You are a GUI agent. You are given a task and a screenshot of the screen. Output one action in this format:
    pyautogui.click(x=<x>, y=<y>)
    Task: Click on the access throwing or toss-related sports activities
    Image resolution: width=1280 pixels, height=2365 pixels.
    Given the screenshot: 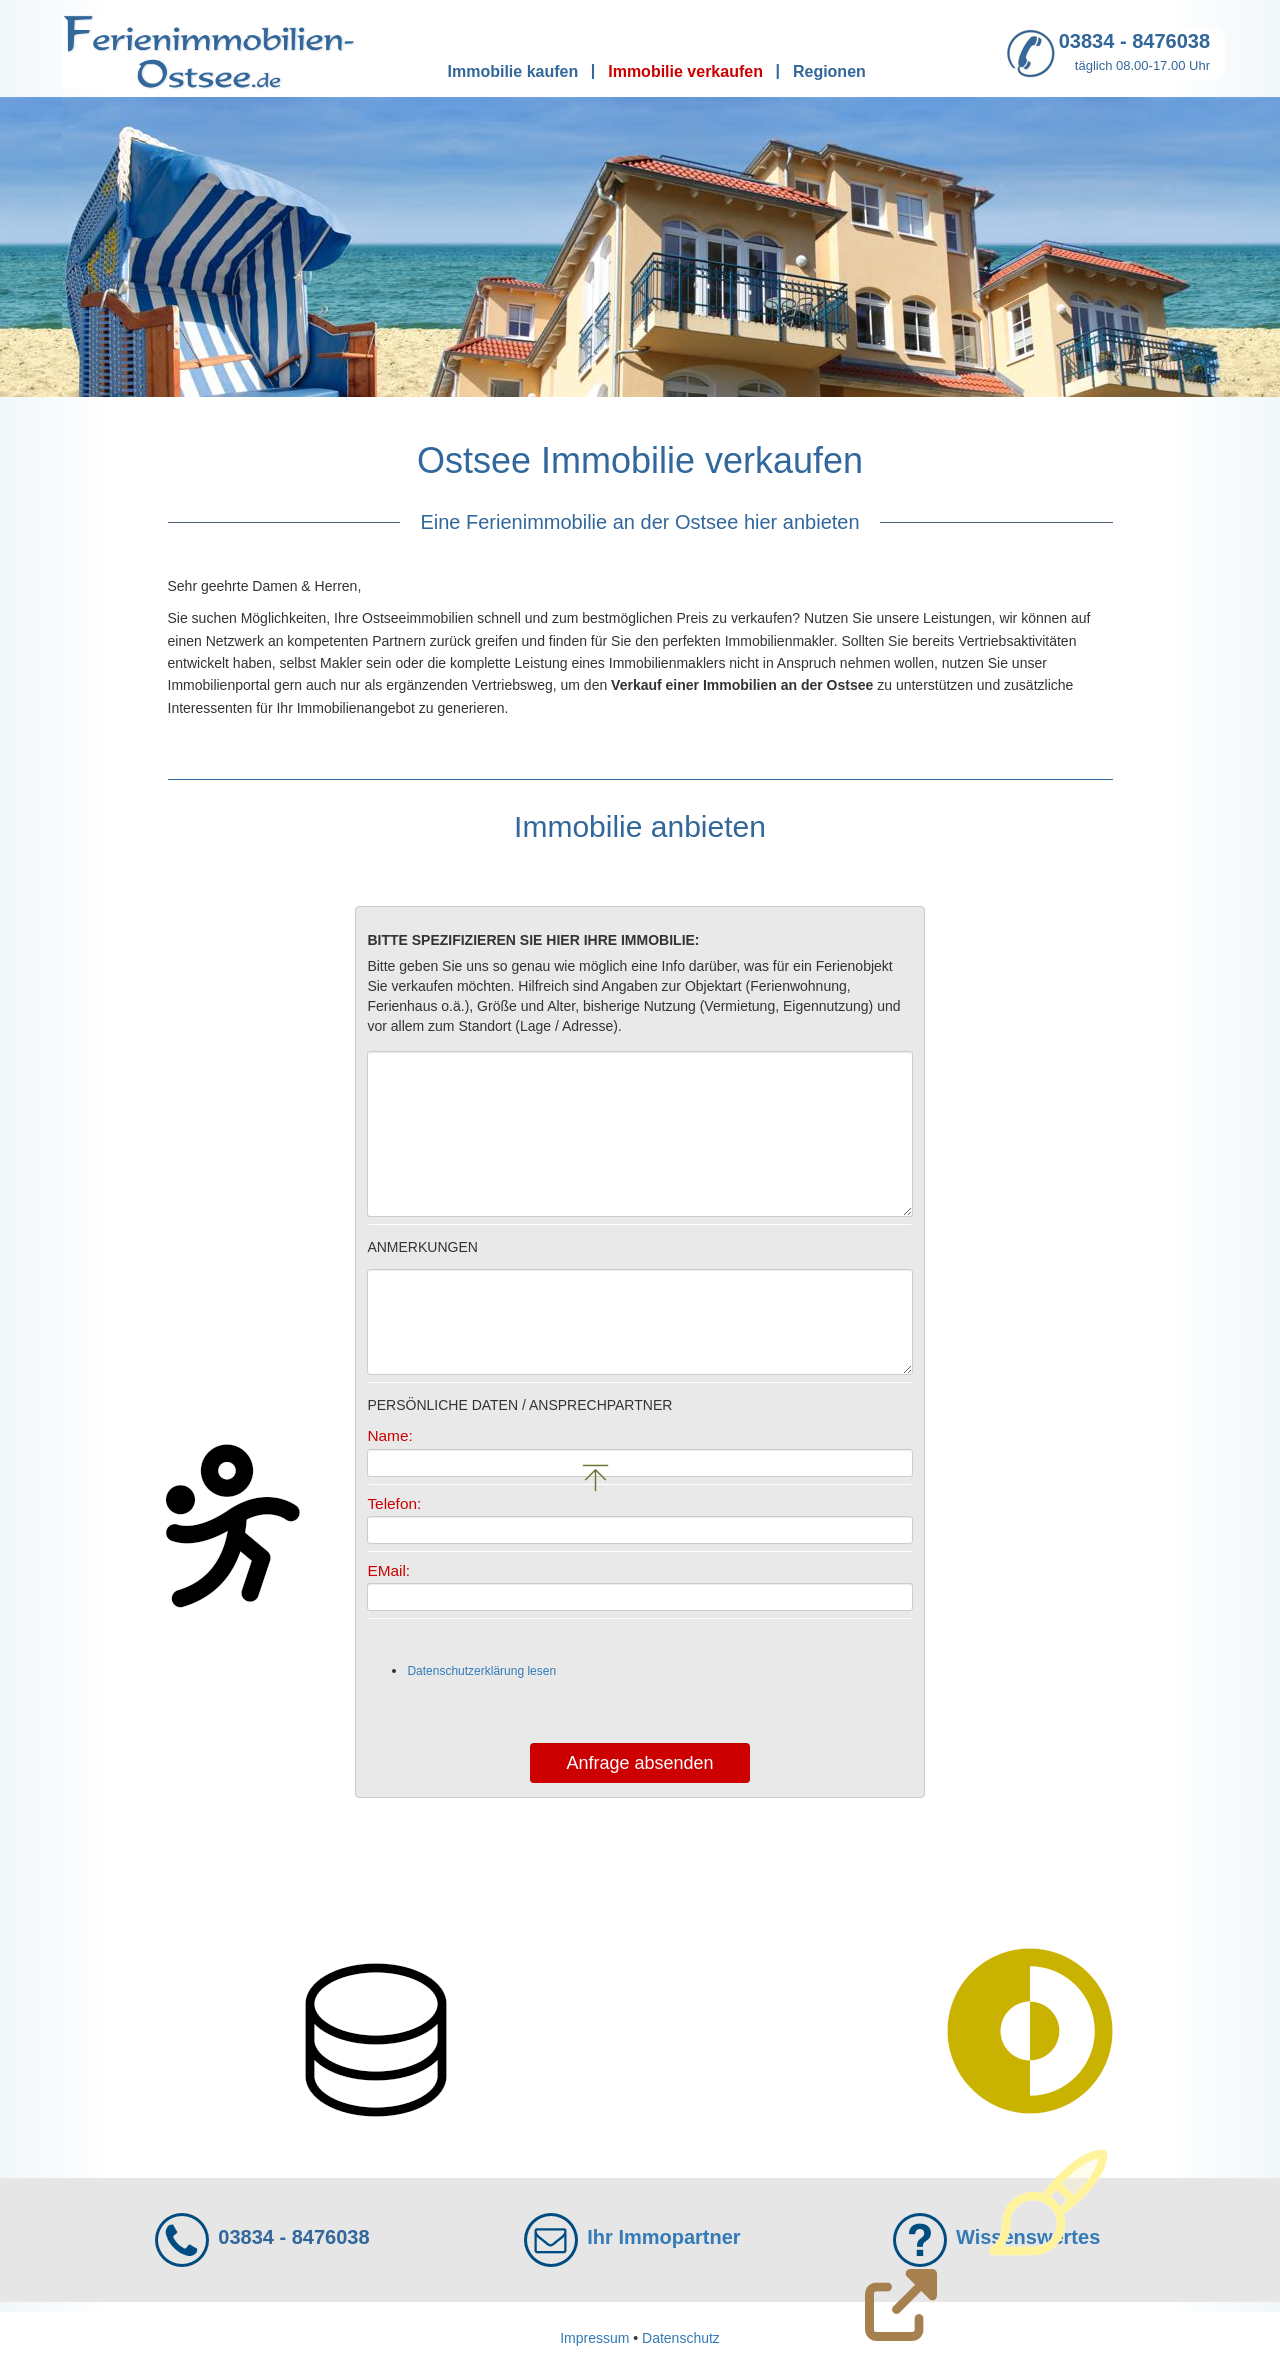 What is the action you would take?
    pyautogui.click(x=227, y=1523)
    